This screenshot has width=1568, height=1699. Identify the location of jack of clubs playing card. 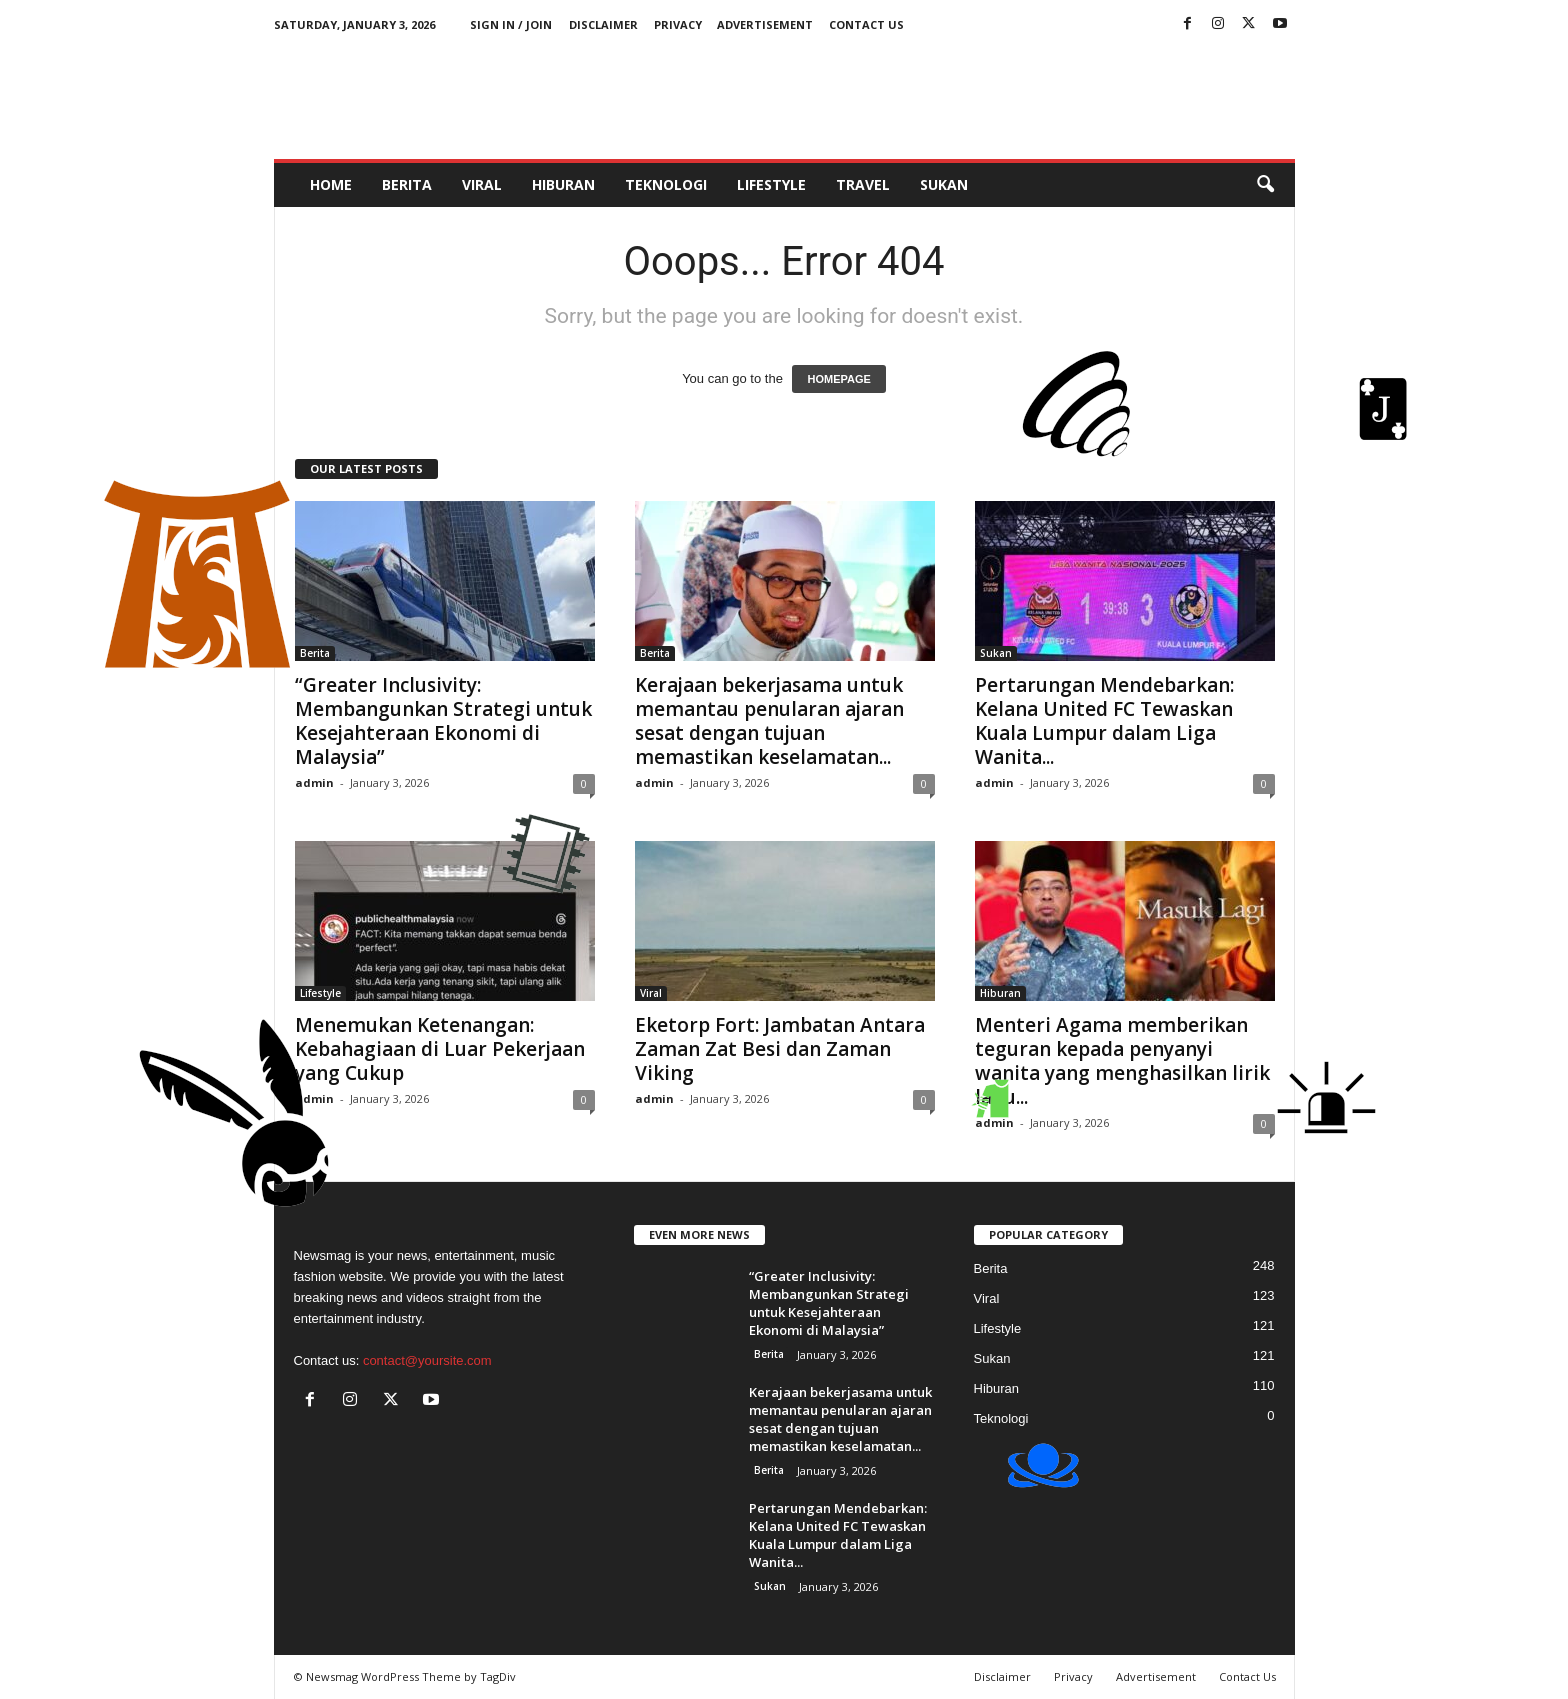
(1383, 409).